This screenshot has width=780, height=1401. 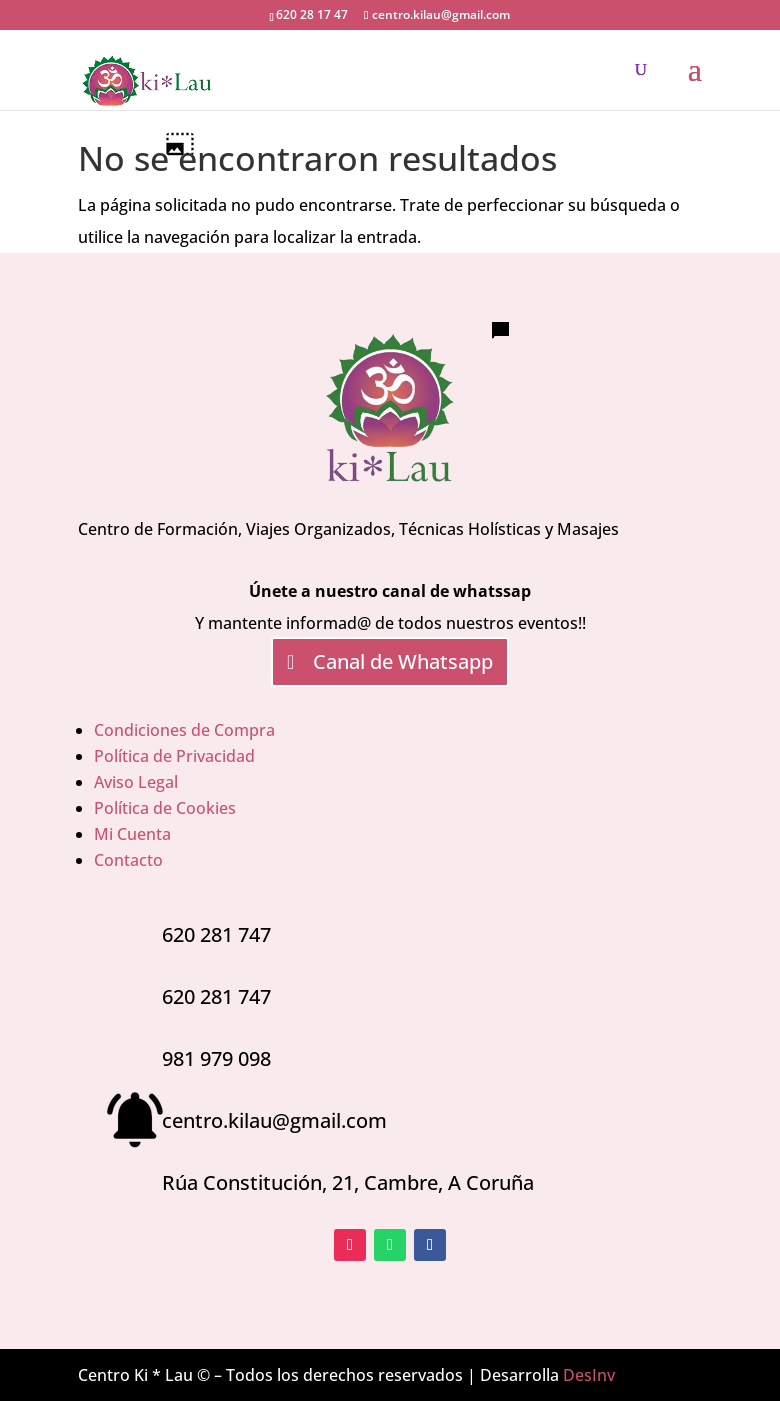 What do you see at coordinates (500, 330) in the screenshot?
I see `open a chat or messaging feature` at bounding box center [500, 330].